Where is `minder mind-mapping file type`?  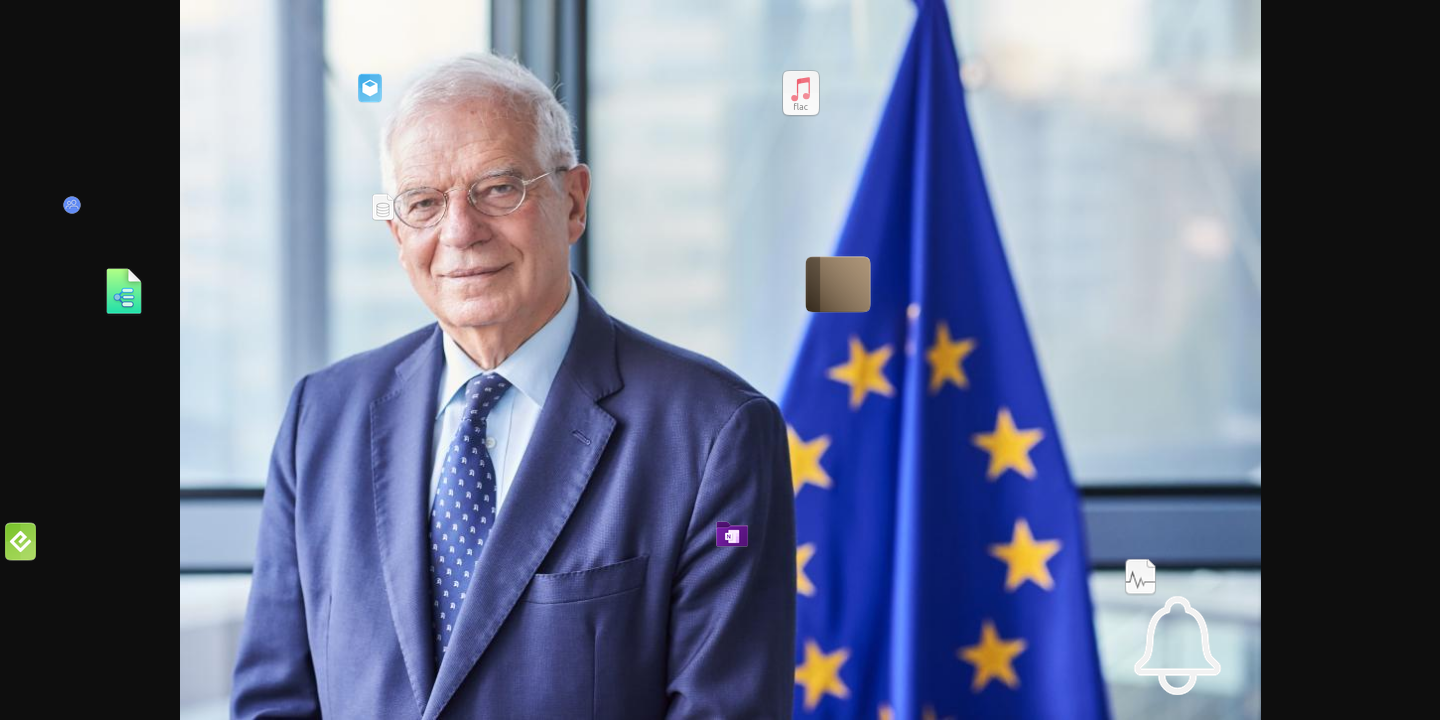
minder mind-mapping file type is located at coordinates (124, 292).